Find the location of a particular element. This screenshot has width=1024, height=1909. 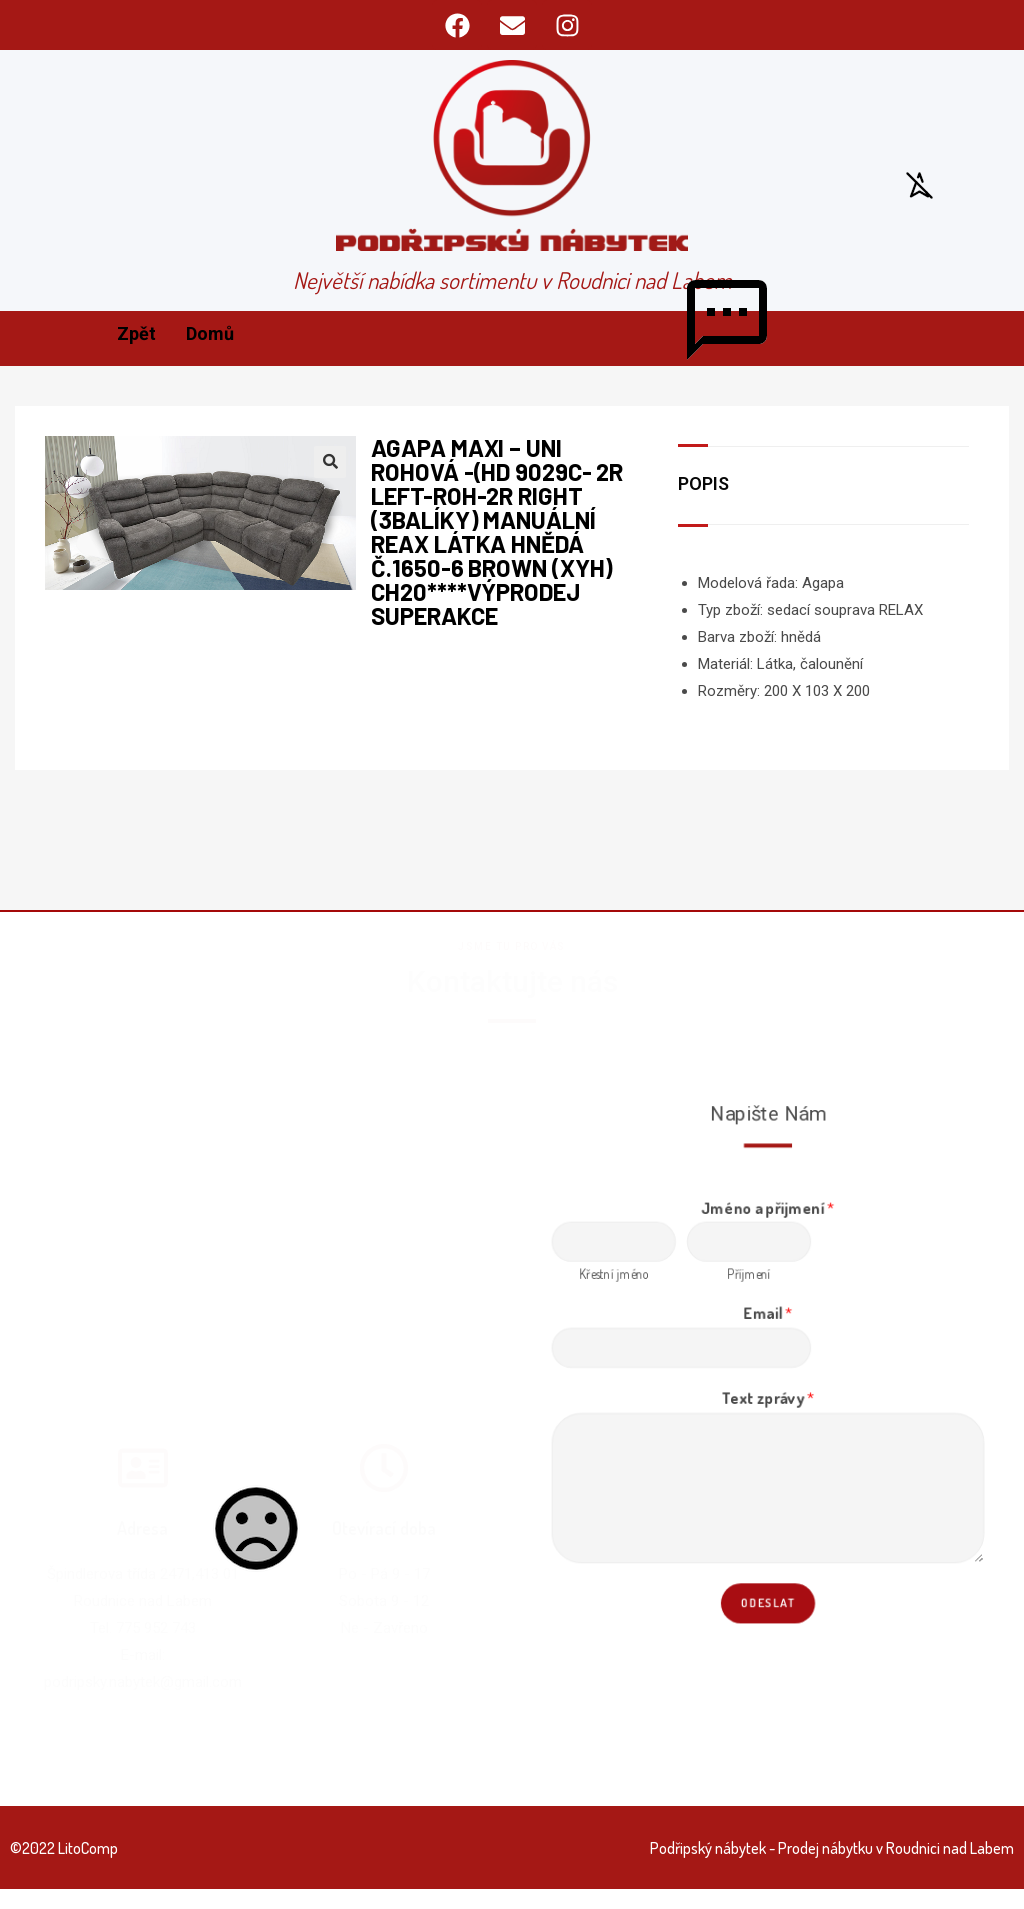

disable navigation or GPS tracking is located at coordinates (919, 185).